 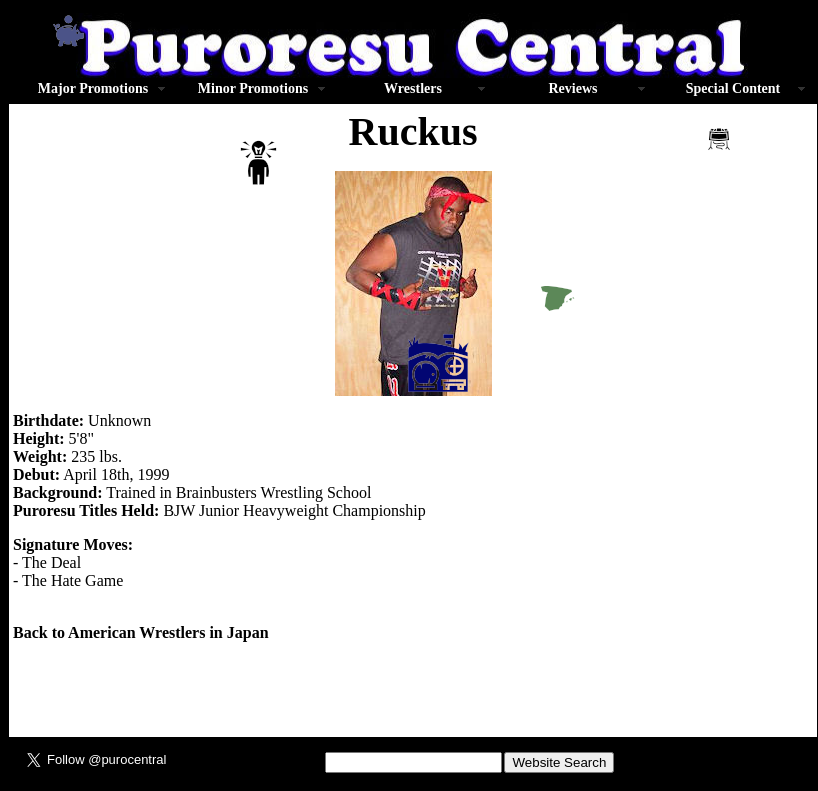 What do you see at coordinates (719, 139) in the screenshot?
I see `select claymore mine weapon or trap` at bounding box center [719, 139].